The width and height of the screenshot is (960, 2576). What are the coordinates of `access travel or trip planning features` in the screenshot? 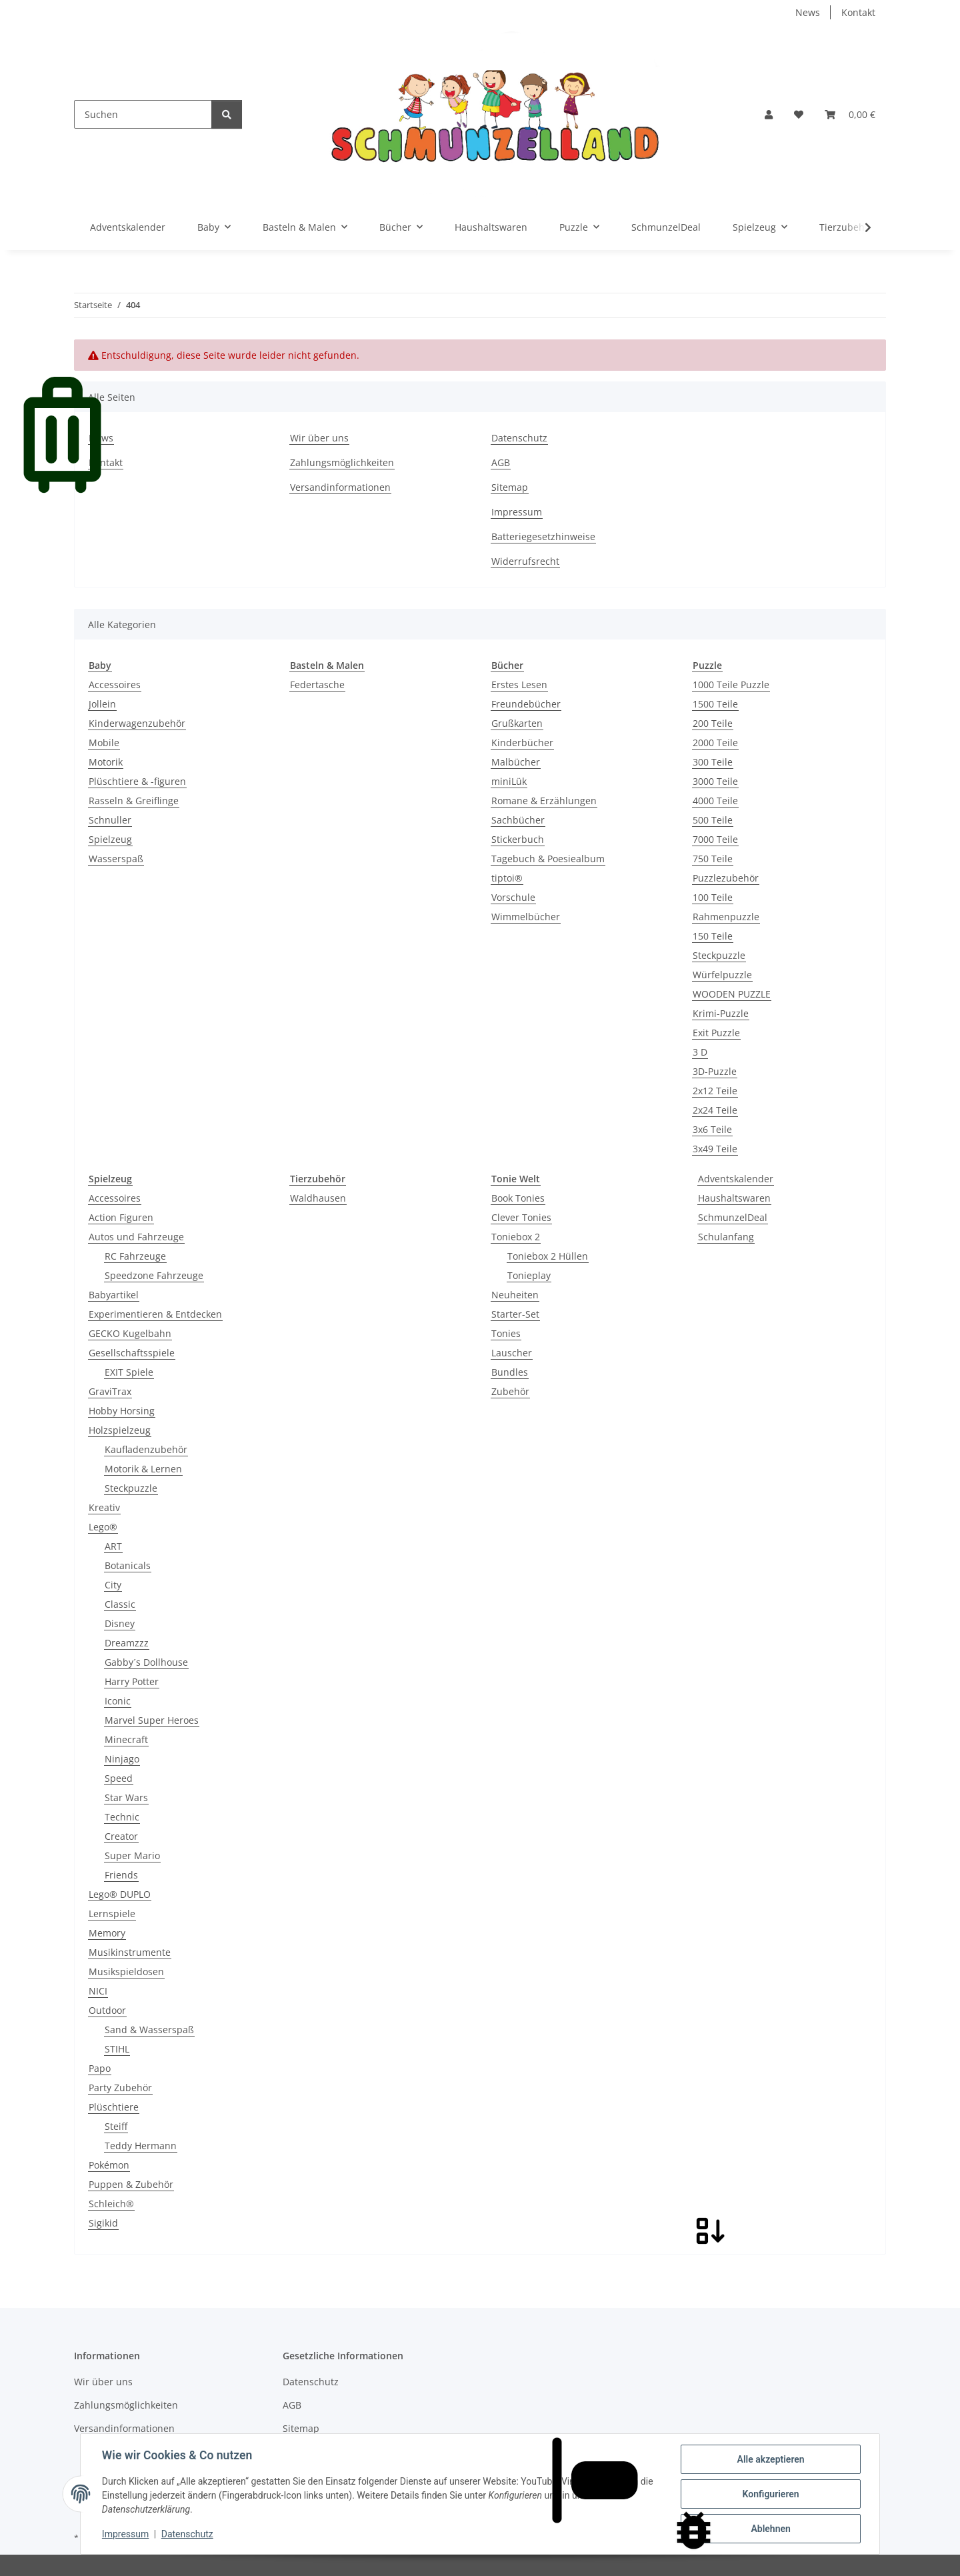 It's located at (62, 435).